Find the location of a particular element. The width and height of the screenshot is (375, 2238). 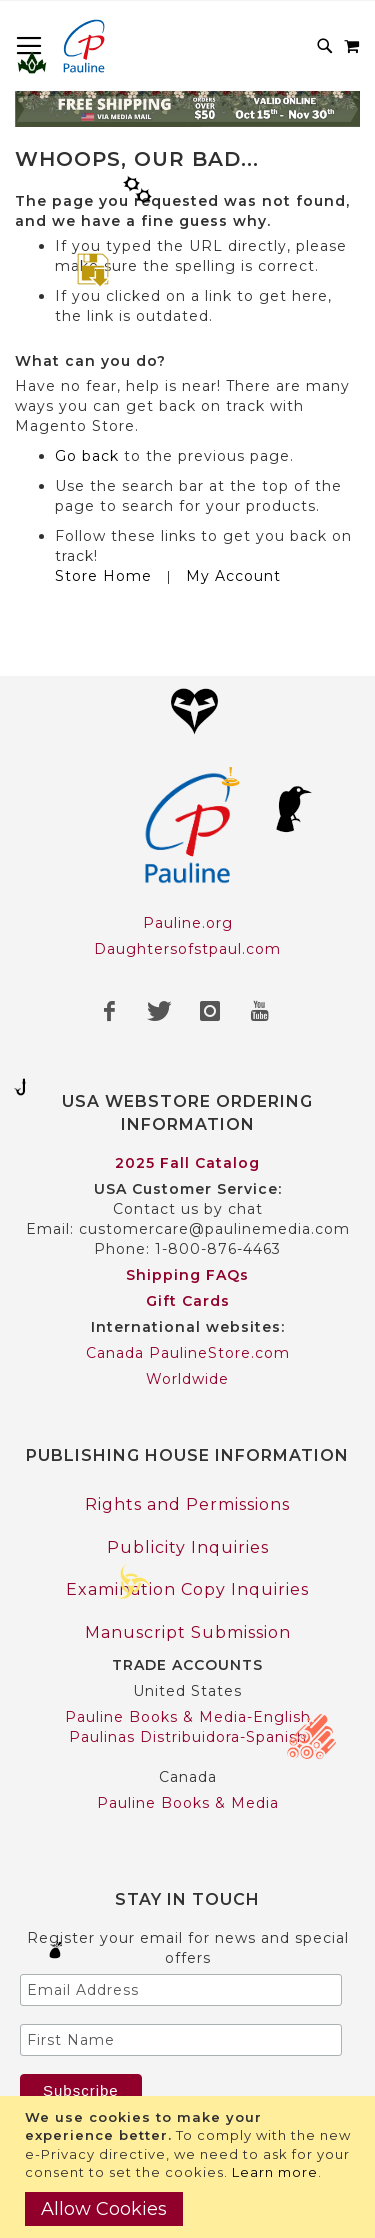

wood resource inventory in a crafting game is located at coordinates (311, 1735).